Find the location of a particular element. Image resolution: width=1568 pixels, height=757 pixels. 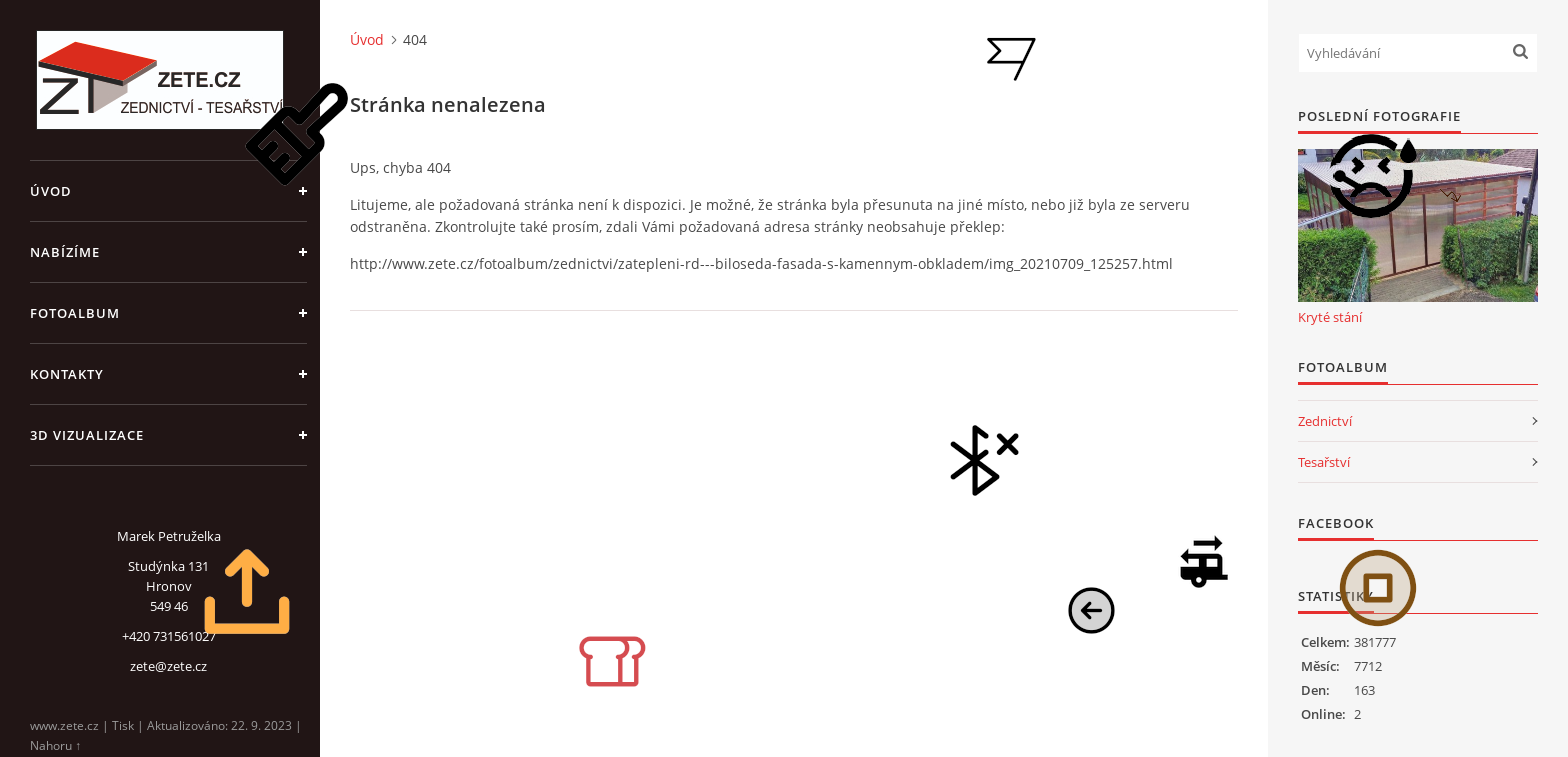

browse bakery or bread products is located at coordinates (613, 661).